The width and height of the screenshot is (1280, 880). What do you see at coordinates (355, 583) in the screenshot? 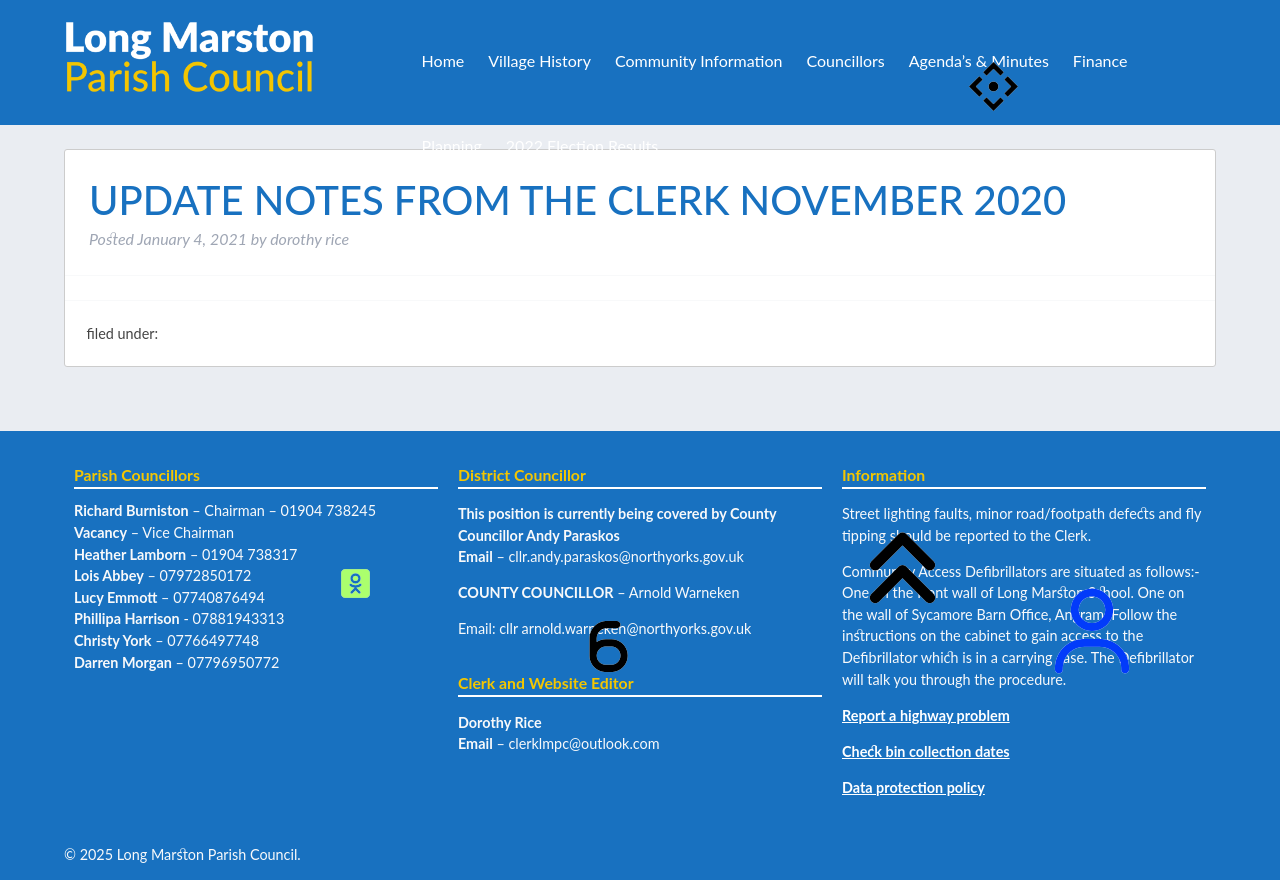
I see `open Odnoklassniki app` at bounding box center [355, 583].